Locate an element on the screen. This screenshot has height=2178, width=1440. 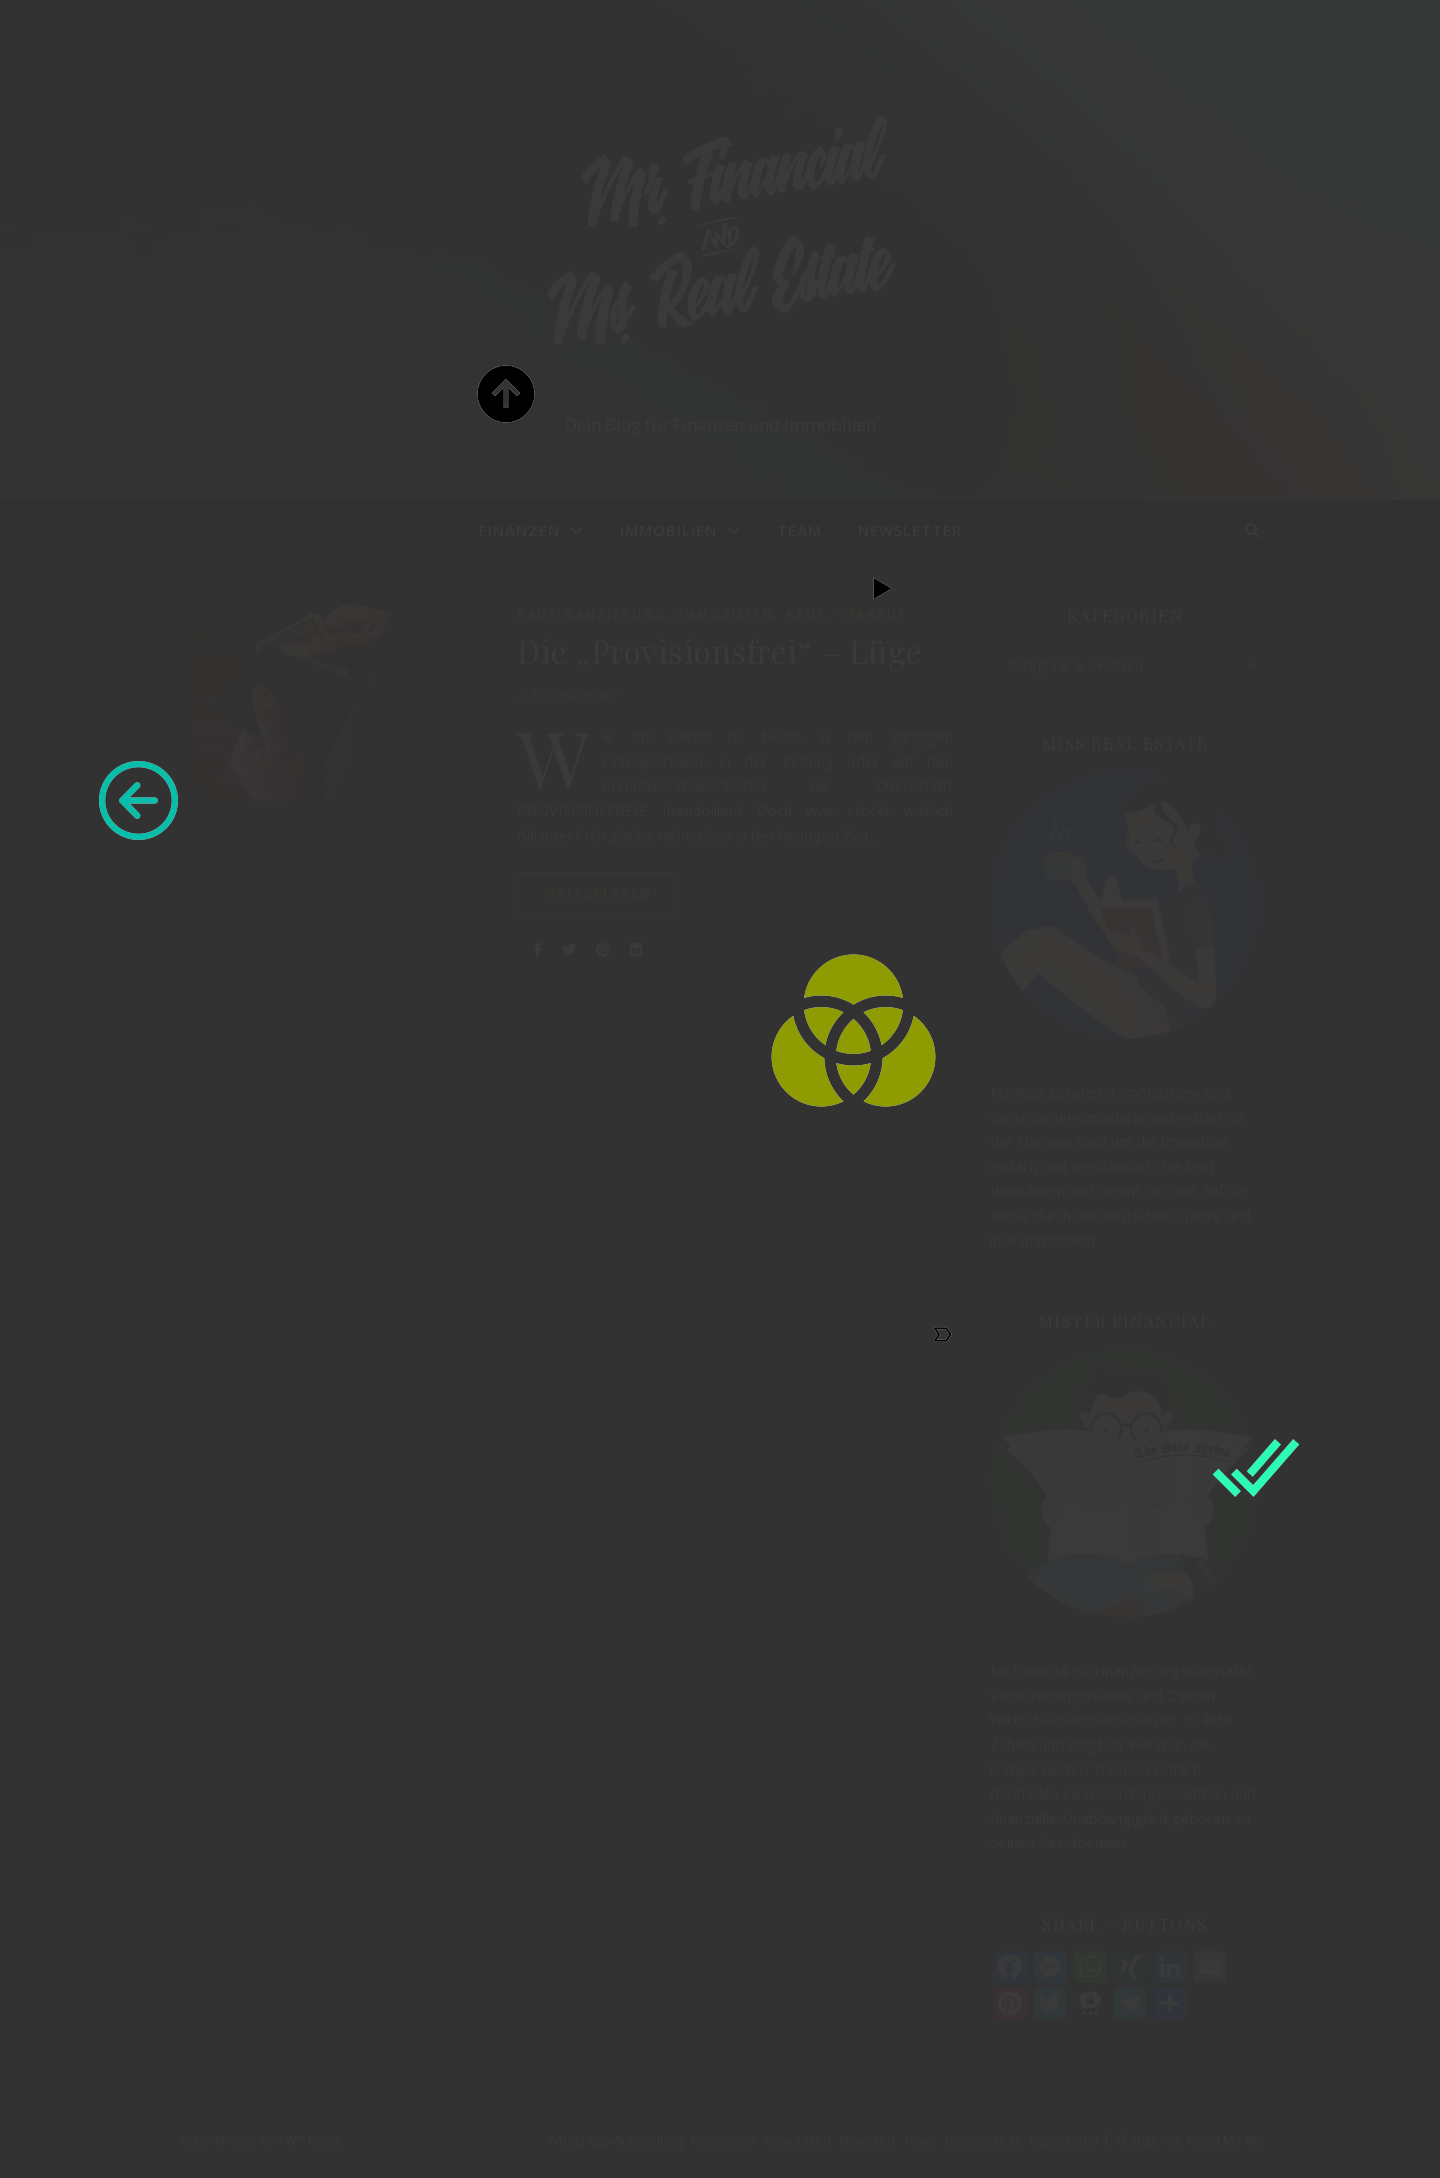
indicates message has been read or delivered is located at coordinates (1256, 1468).